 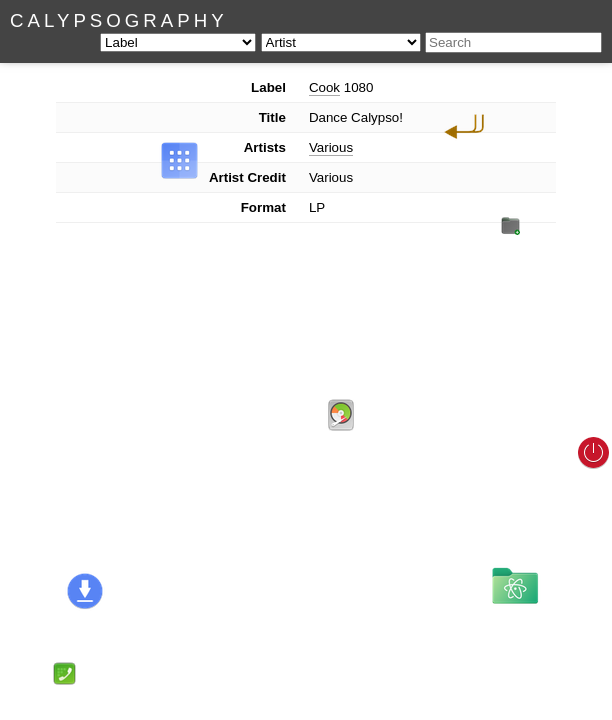 What do you see at coordinates (510, 225) in the screenshot?
I see `create a new folder` at bounding box center [510, 225].